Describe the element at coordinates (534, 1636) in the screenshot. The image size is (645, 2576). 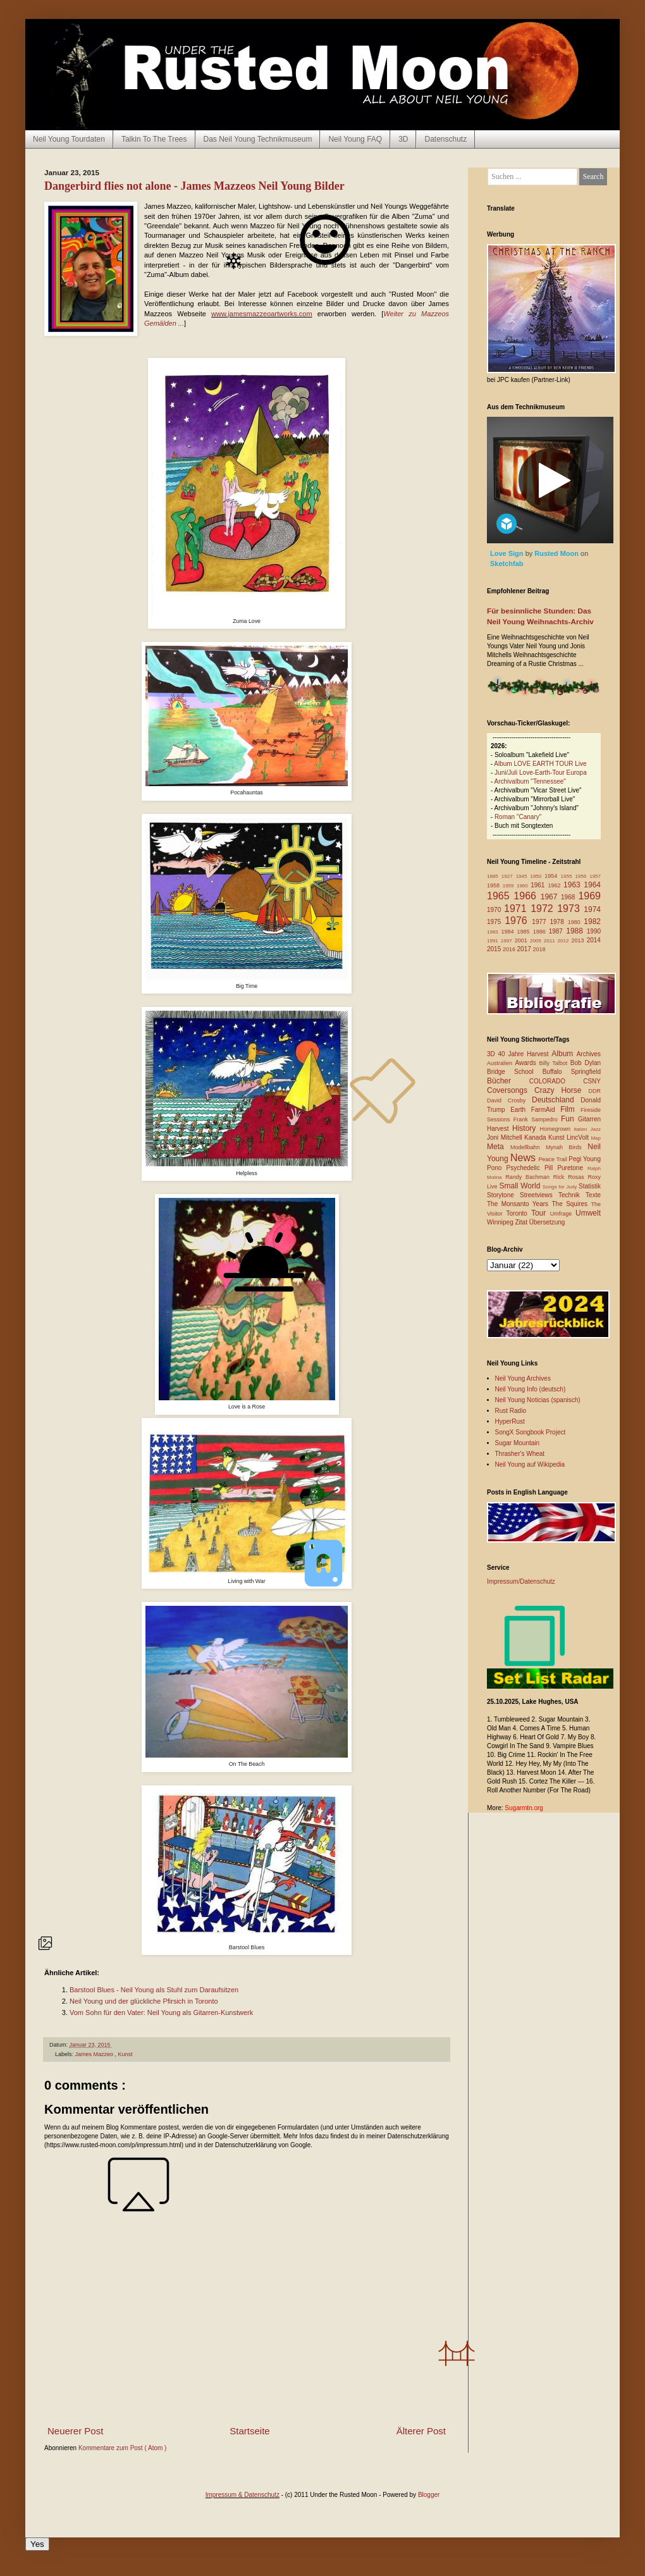
I see `copy content to clipboard` at that location.